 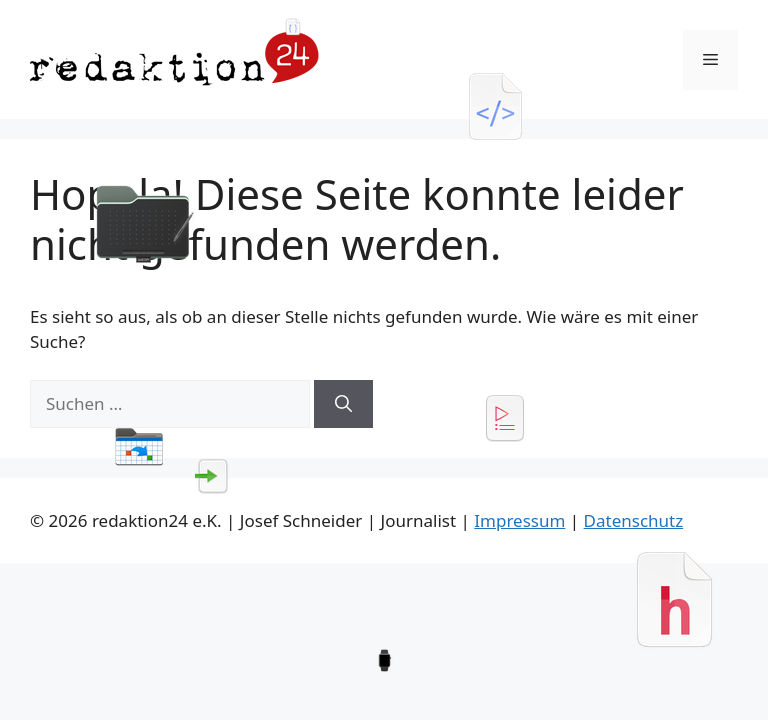 What do you see at coordinates (384, 660) in the screenshot?
I see `apple watch series 3 device icon` at bounding box center [384, 660].